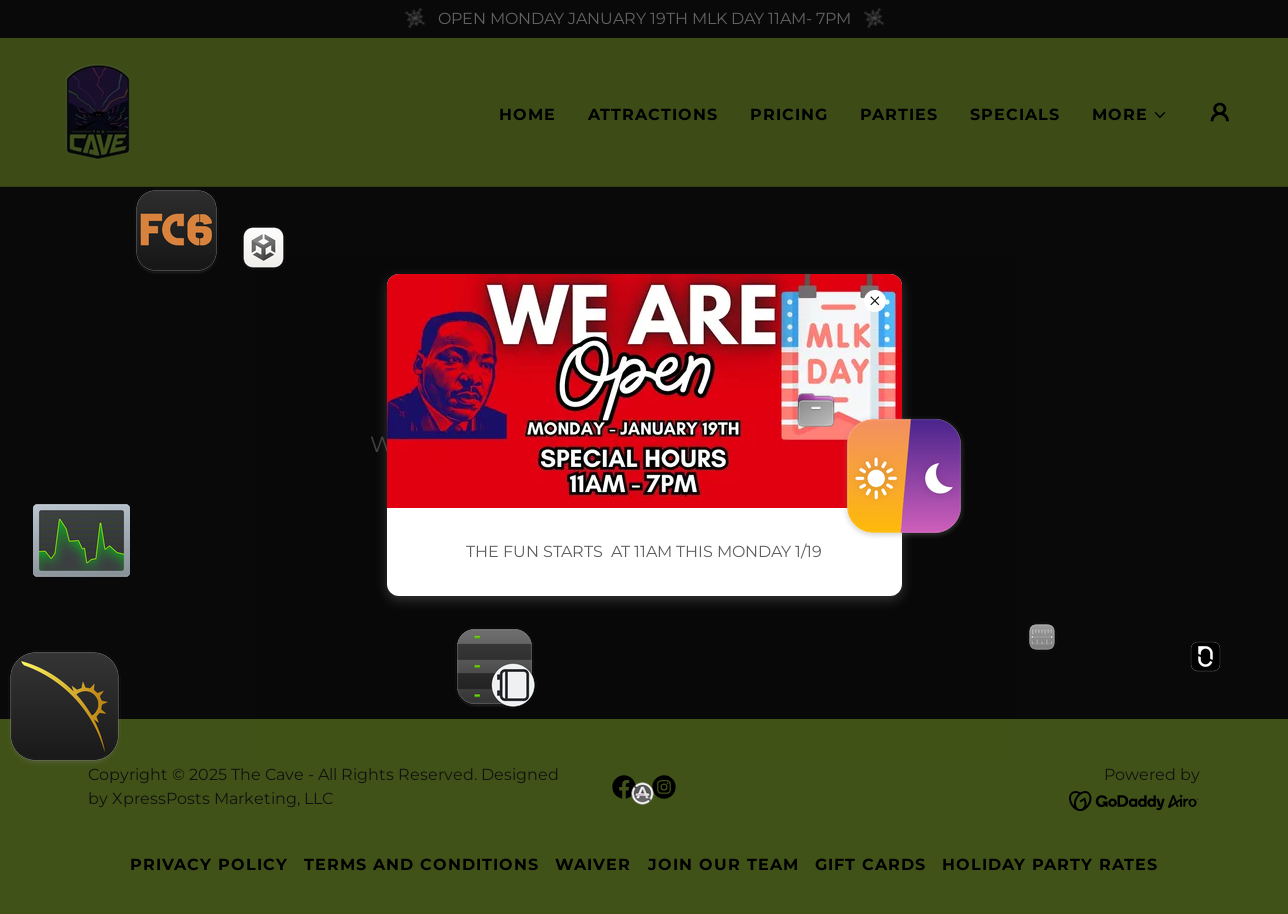 This screenshot has height=914, width=1288. I want to click on open task manager to view system performance, so click(81, 540).